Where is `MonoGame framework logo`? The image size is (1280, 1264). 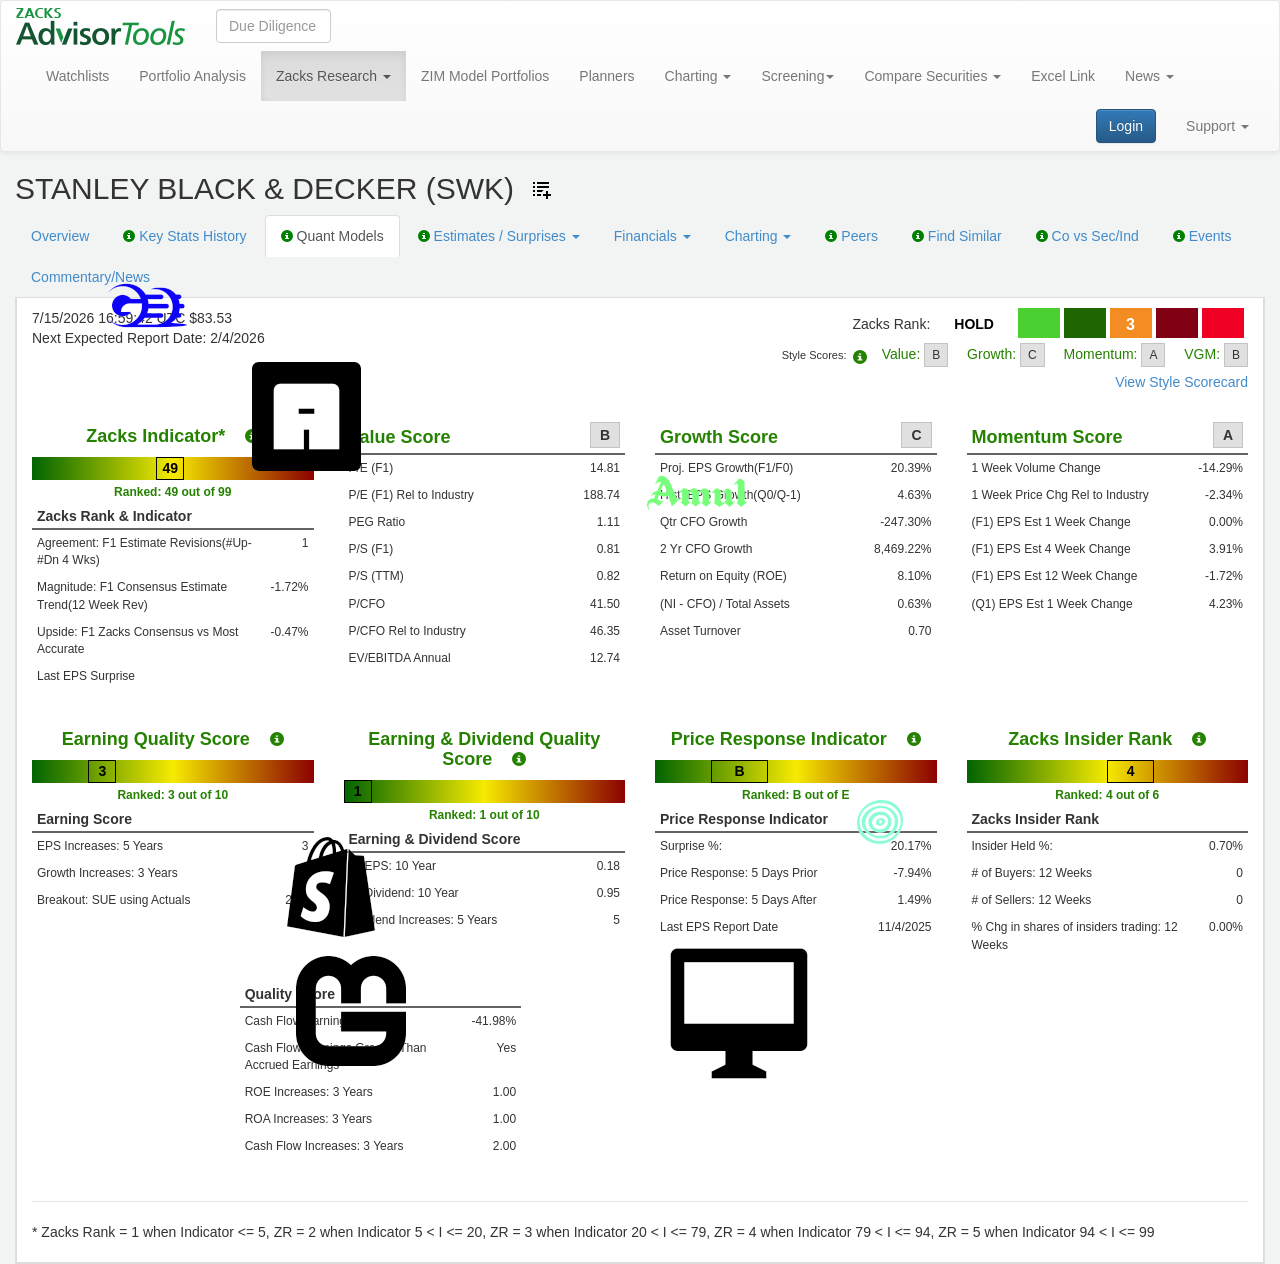
MonoGame framework logo is located at coordinates (351, 1011).